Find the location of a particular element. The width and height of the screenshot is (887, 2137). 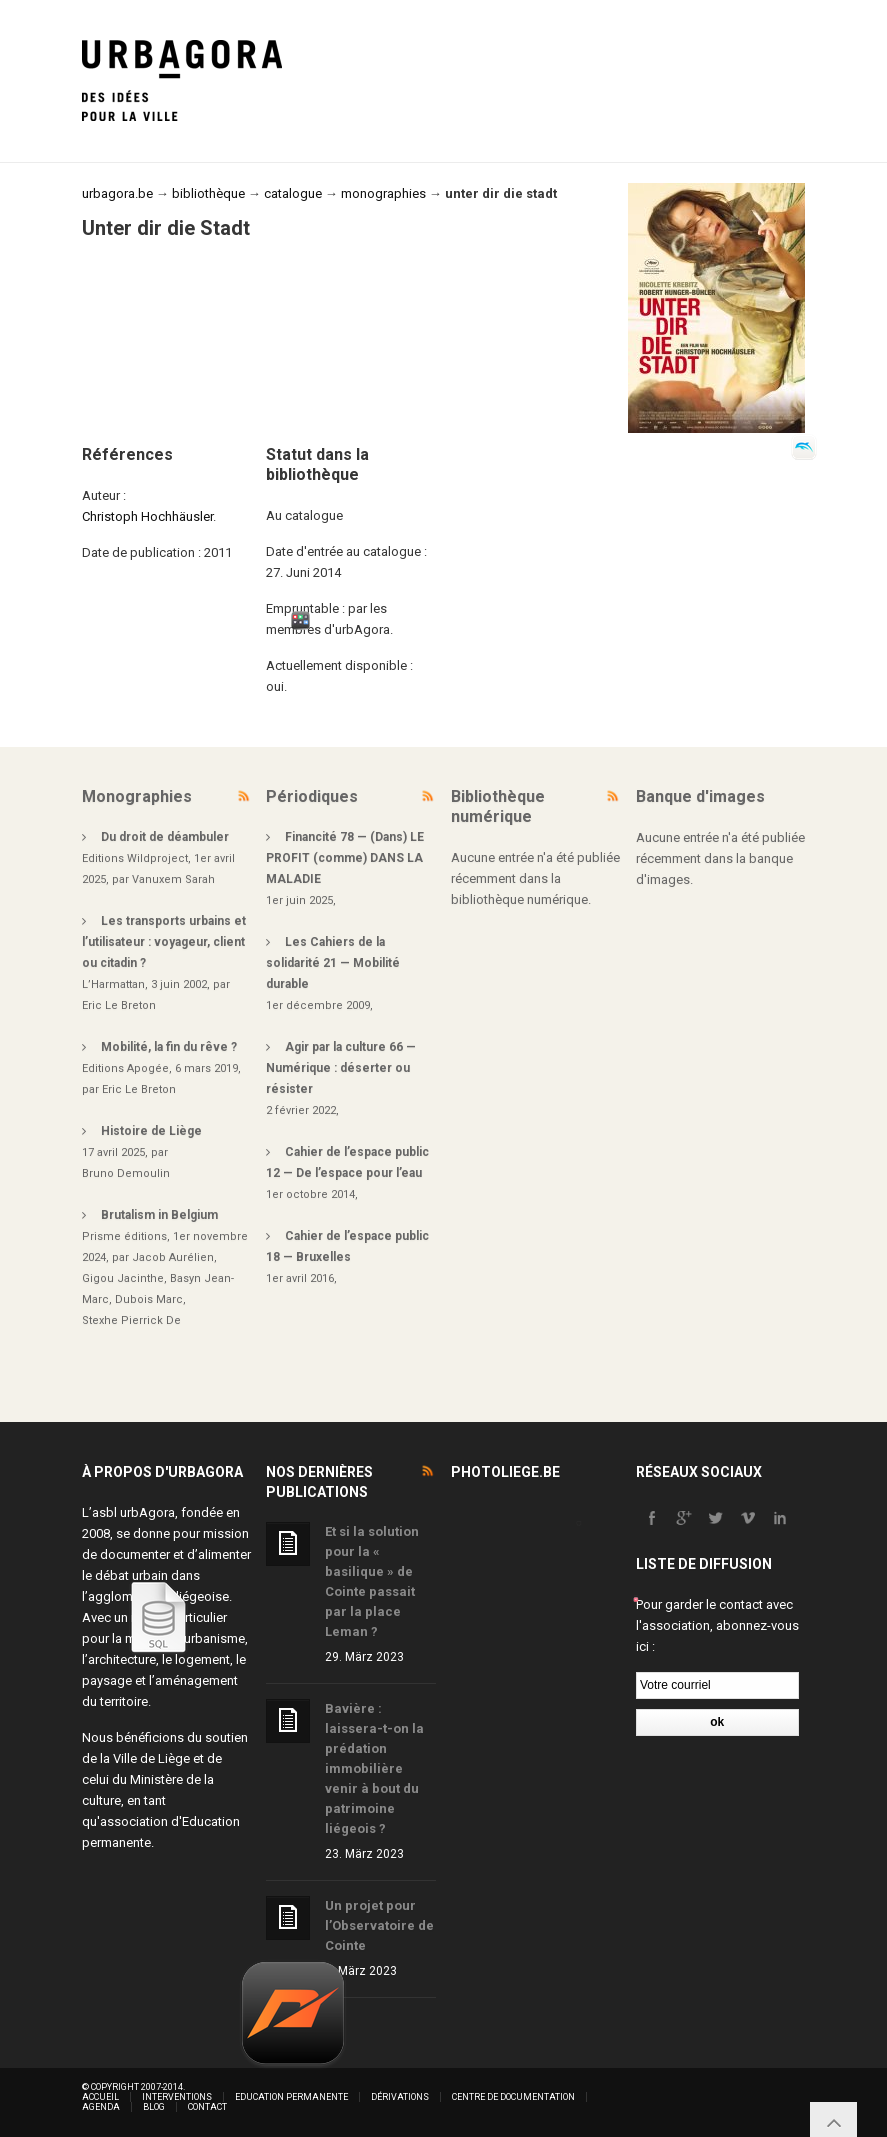

launch need for speed: the run game is located at coordinates (293, 2013).